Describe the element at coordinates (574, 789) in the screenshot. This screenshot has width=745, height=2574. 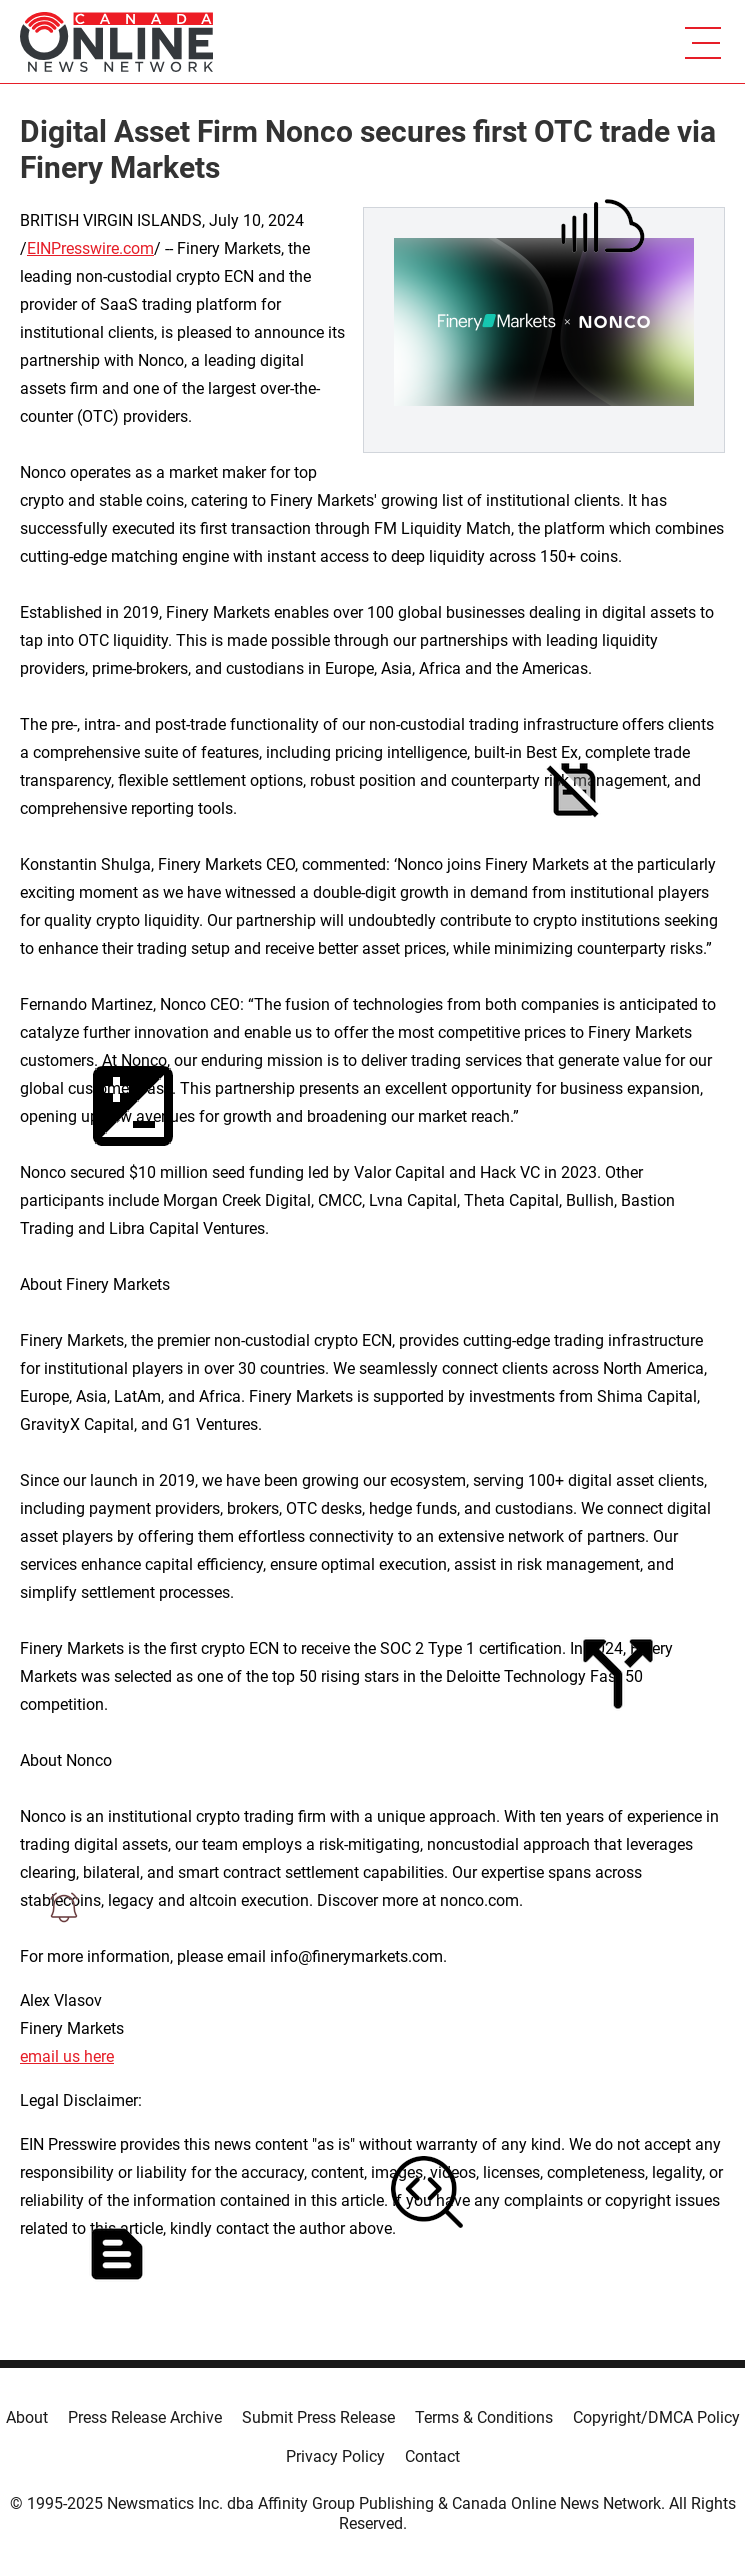
I see `no backpacks allowed` at that location.